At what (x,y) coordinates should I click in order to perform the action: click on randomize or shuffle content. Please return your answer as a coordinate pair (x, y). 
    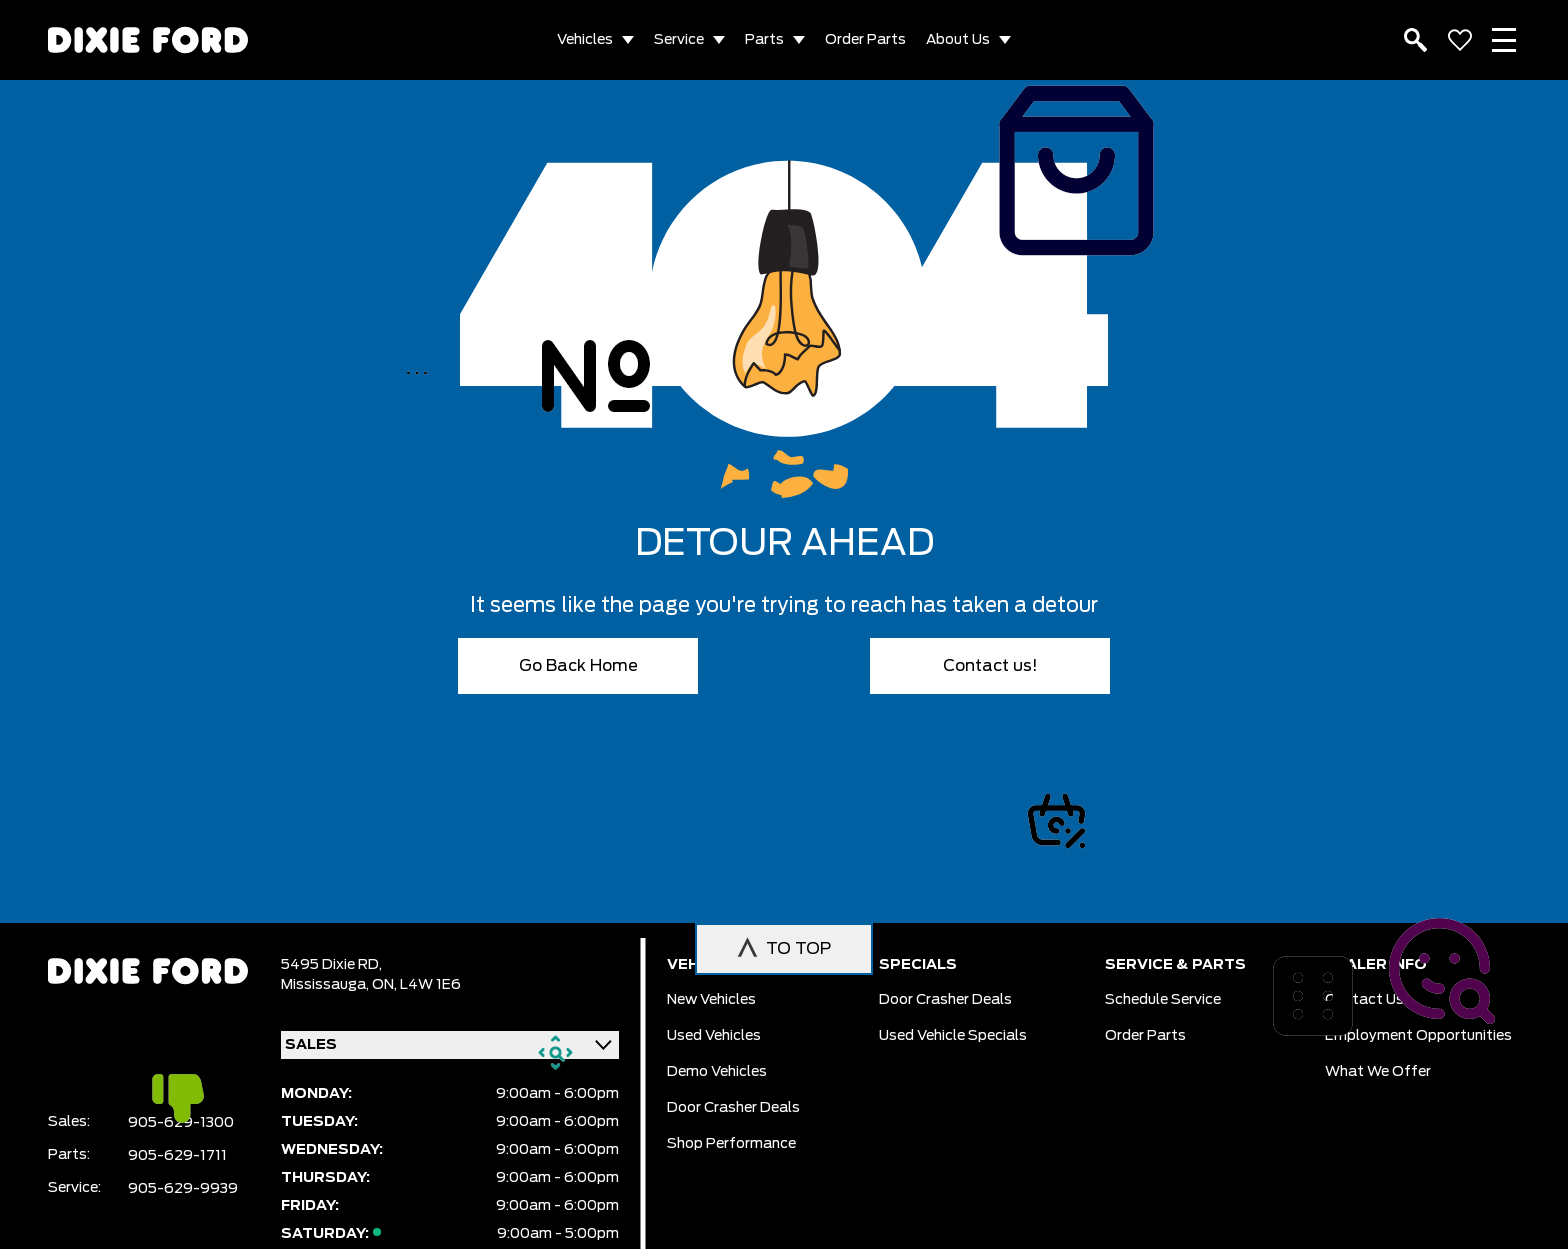
    Looking at the image, I should click on (1313, 996).